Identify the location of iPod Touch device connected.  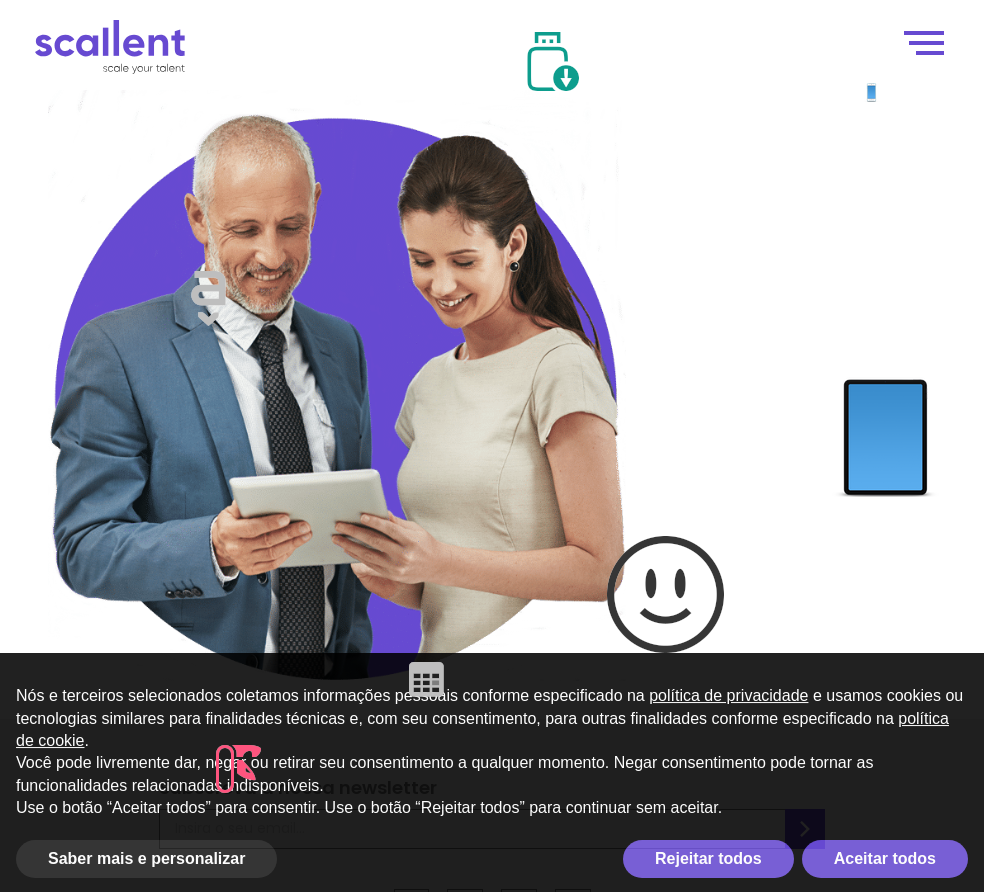
(871, 92).